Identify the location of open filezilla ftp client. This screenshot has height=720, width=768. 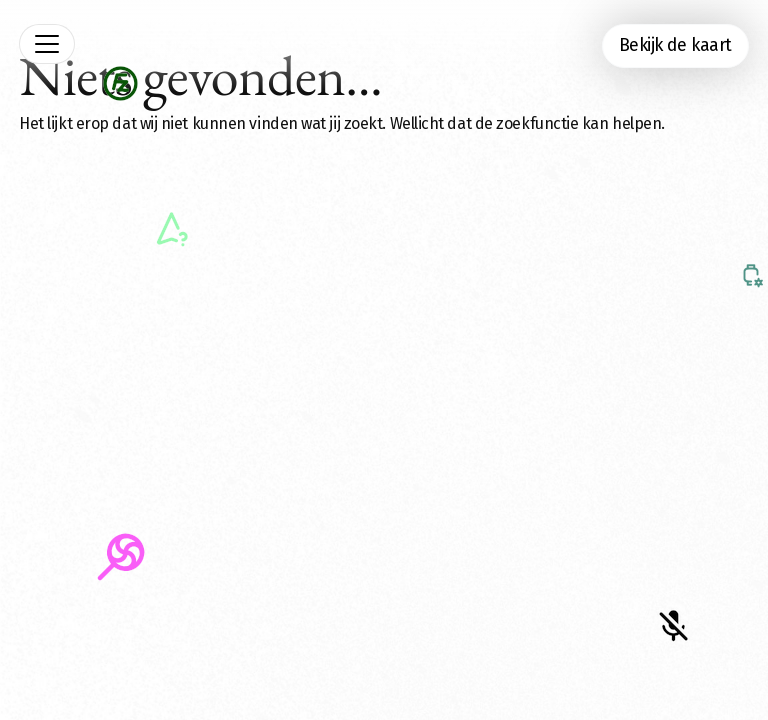
(120, 83).